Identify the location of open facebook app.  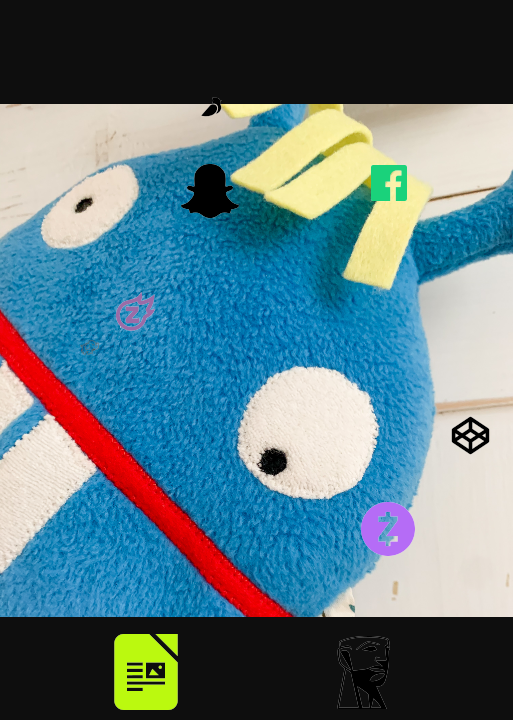
(389, 183).